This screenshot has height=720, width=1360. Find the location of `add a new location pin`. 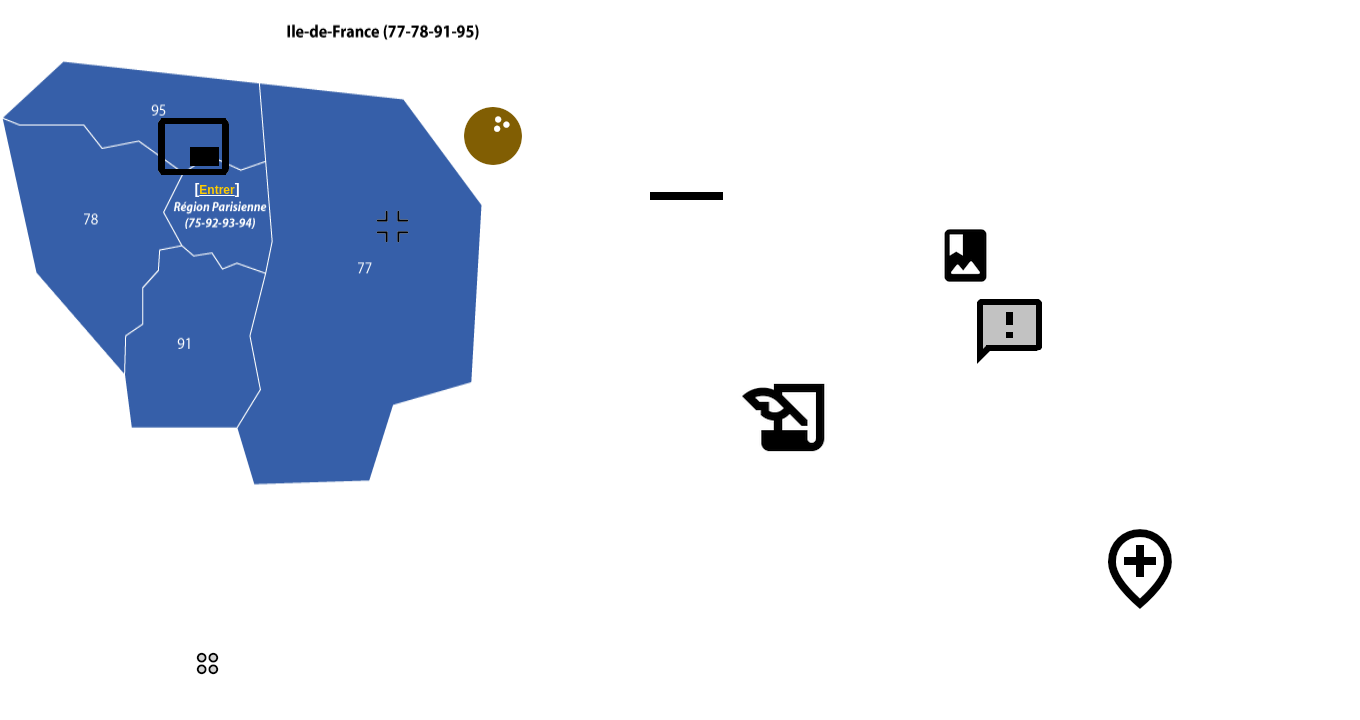

add a new location pin is located at coordinates (1140, 569).